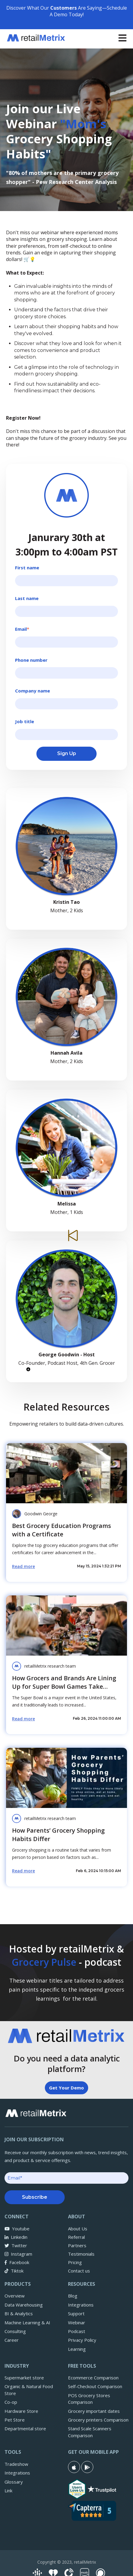 The image size is (133, 2576). I want to click on download a file or content, so click(28, 1369).